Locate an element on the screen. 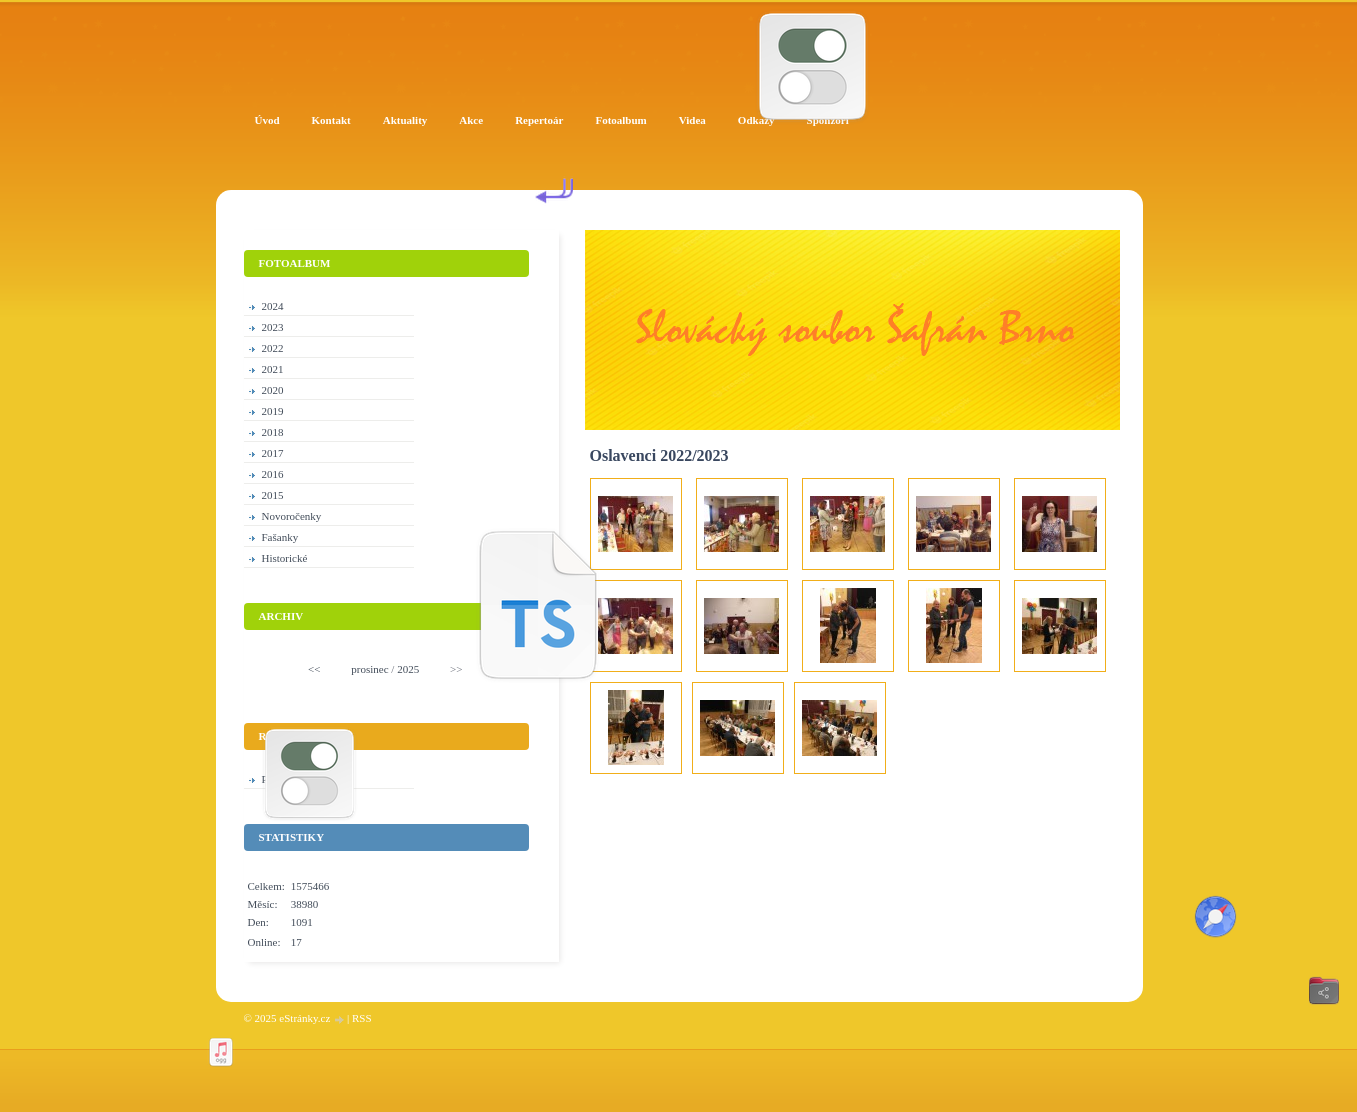 This screenshot has height=1112, width=1357. reply to all recipients in an email thread is located at coordinates (553, 188).